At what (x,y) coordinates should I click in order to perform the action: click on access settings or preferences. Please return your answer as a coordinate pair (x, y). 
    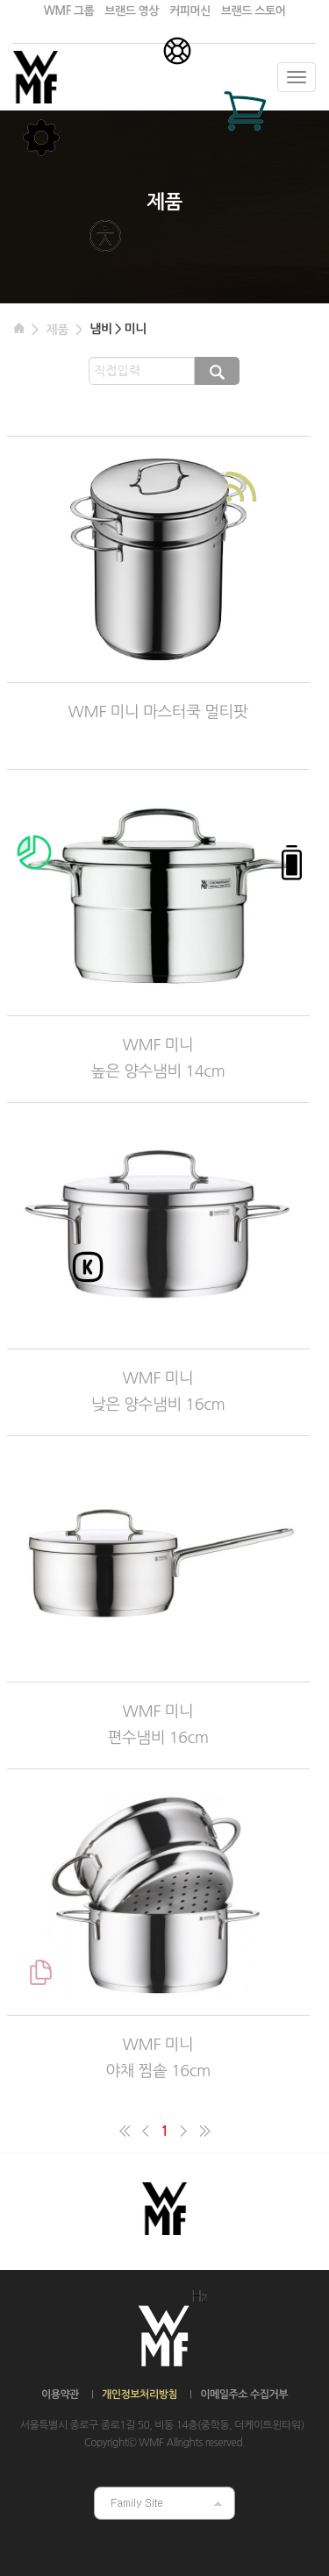
    Looking at the image, I should click on (41, 138).